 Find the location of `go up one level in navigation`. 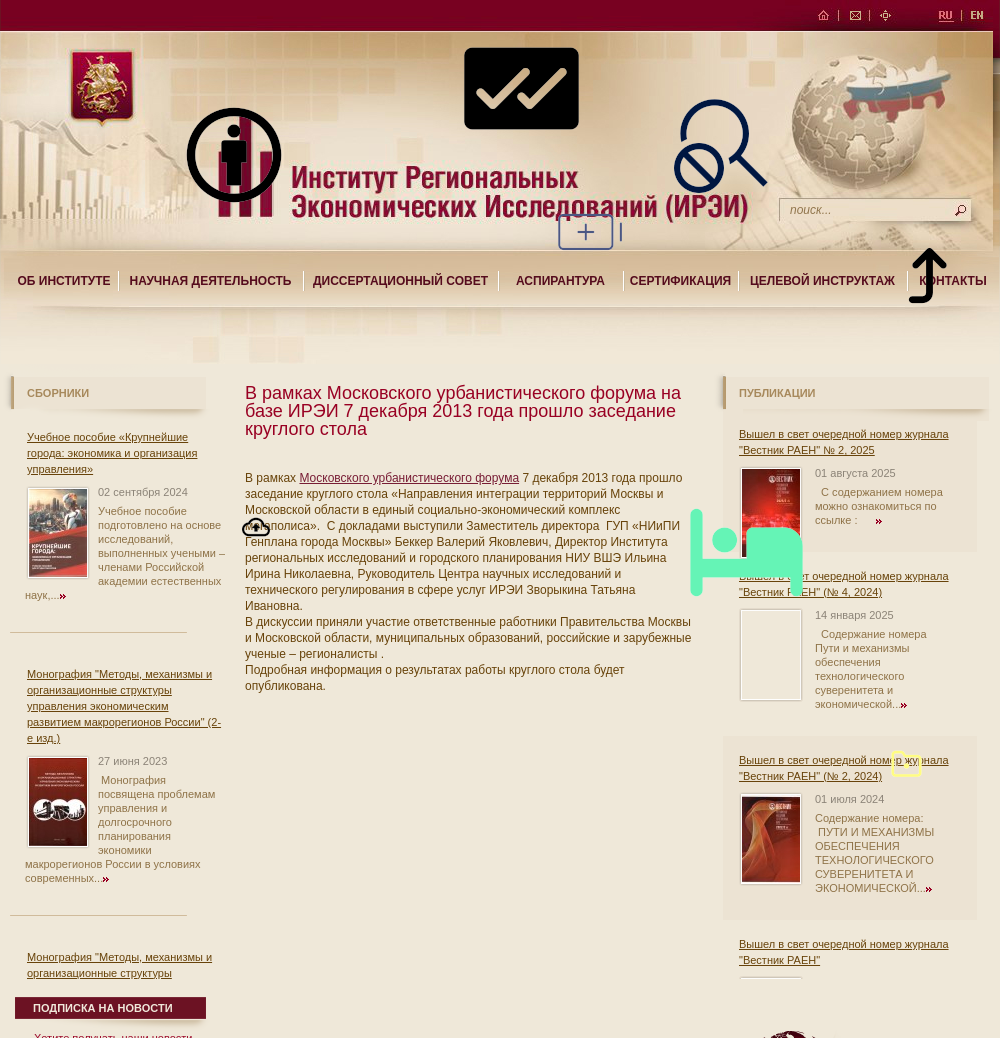

go up one level in navigation is located at coordinates (929, 275).